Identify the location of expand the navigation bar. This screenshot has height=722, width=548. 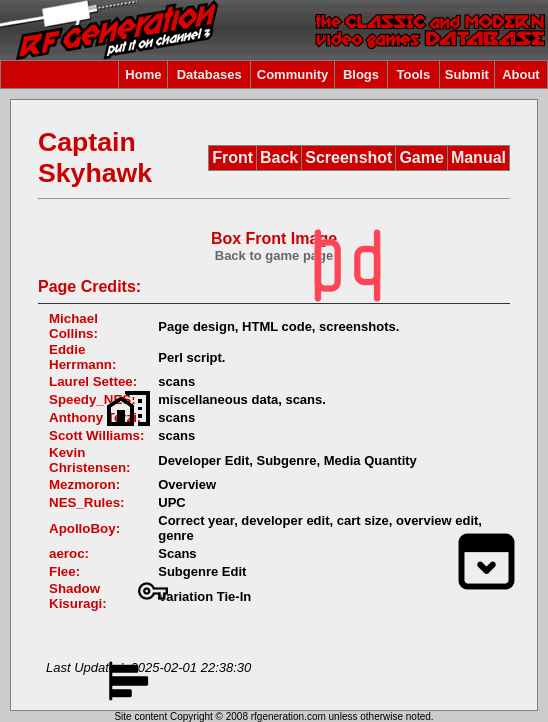
(486, 561).